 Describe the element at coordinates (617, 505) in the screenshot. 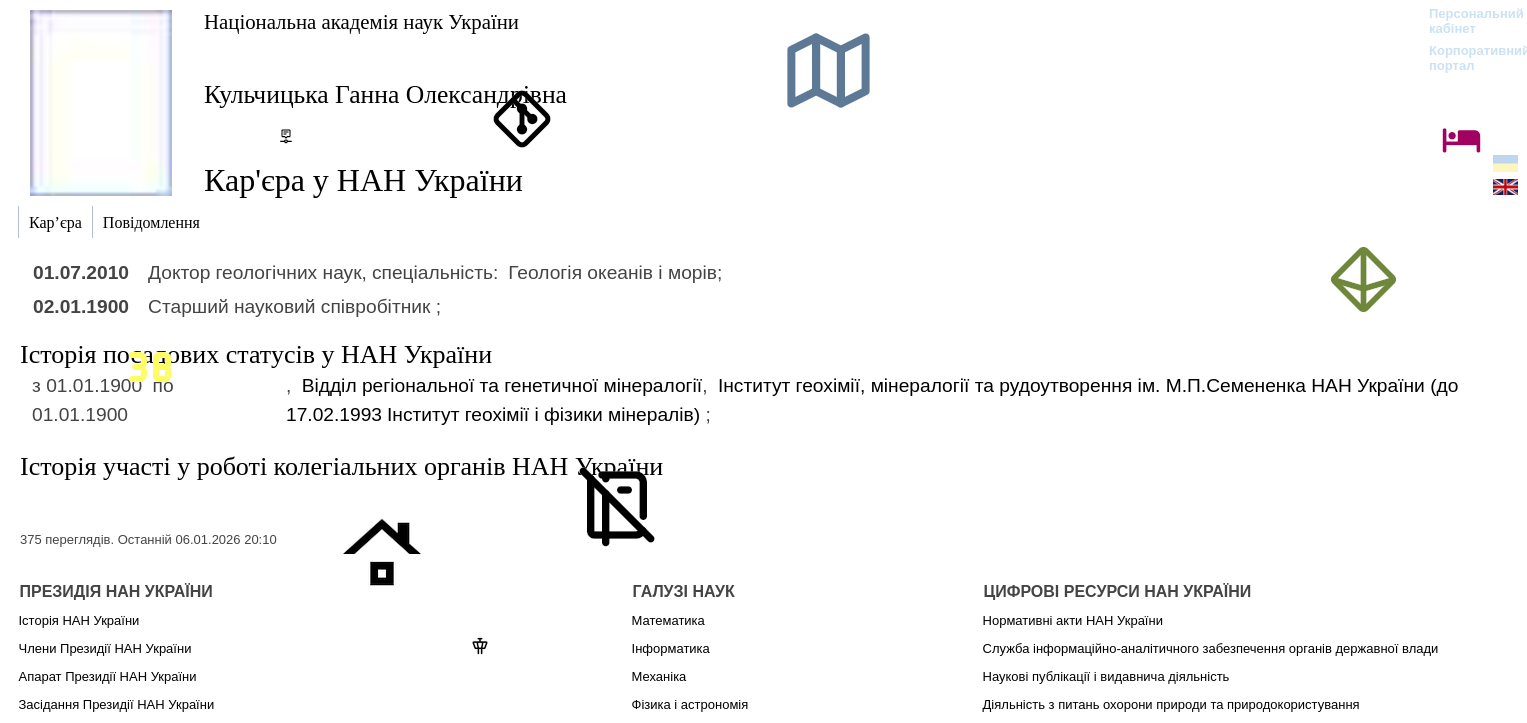

I see `notebook feature is disabled or unavailable` at that location.